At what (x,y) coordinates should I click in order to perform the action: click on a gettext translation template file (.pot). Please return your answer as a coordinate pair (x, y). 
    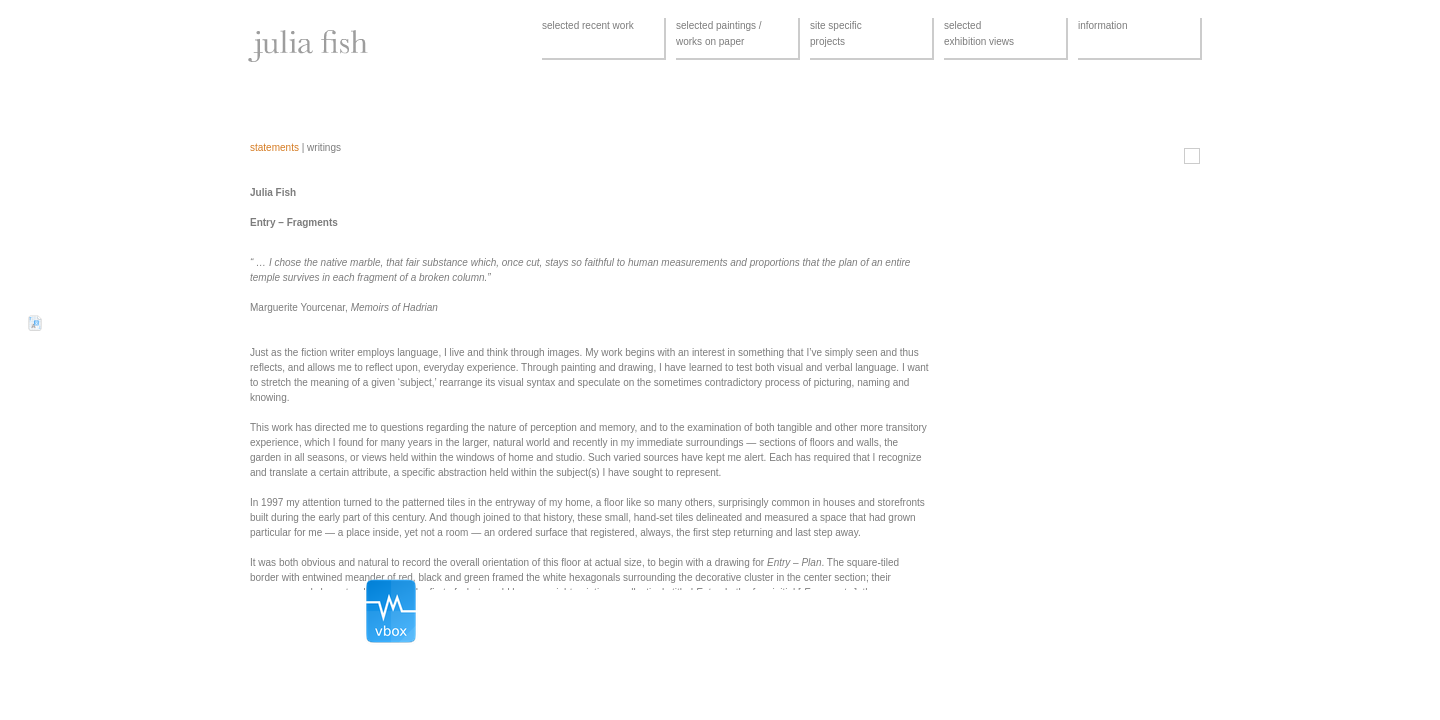
    Looking at the image, I should click on (35, 323).